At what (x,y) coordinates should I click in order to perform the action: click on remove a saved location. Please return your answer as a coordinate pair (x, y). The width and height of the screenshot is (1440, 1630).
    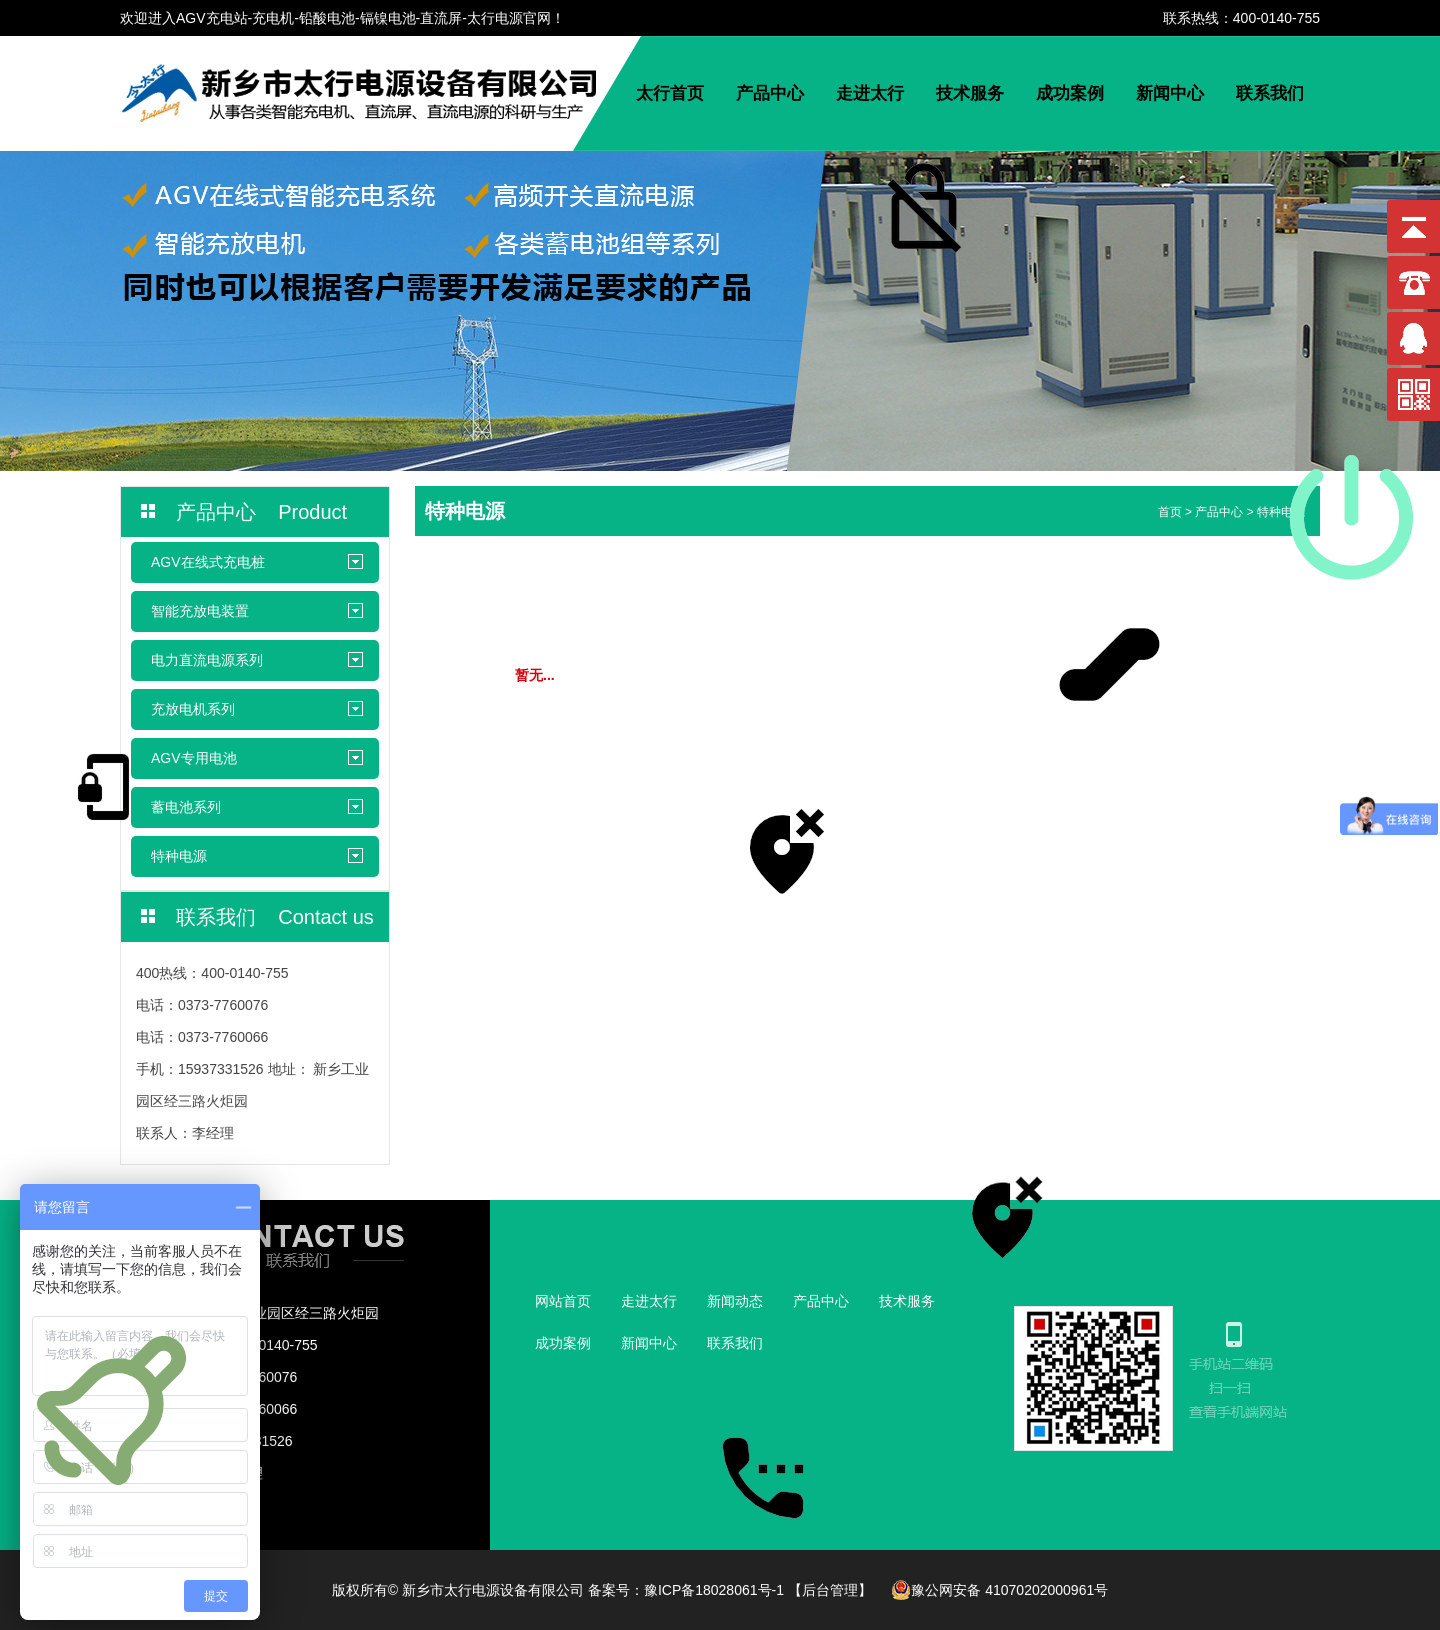
    Looking at the image, I should click on (782, 851).